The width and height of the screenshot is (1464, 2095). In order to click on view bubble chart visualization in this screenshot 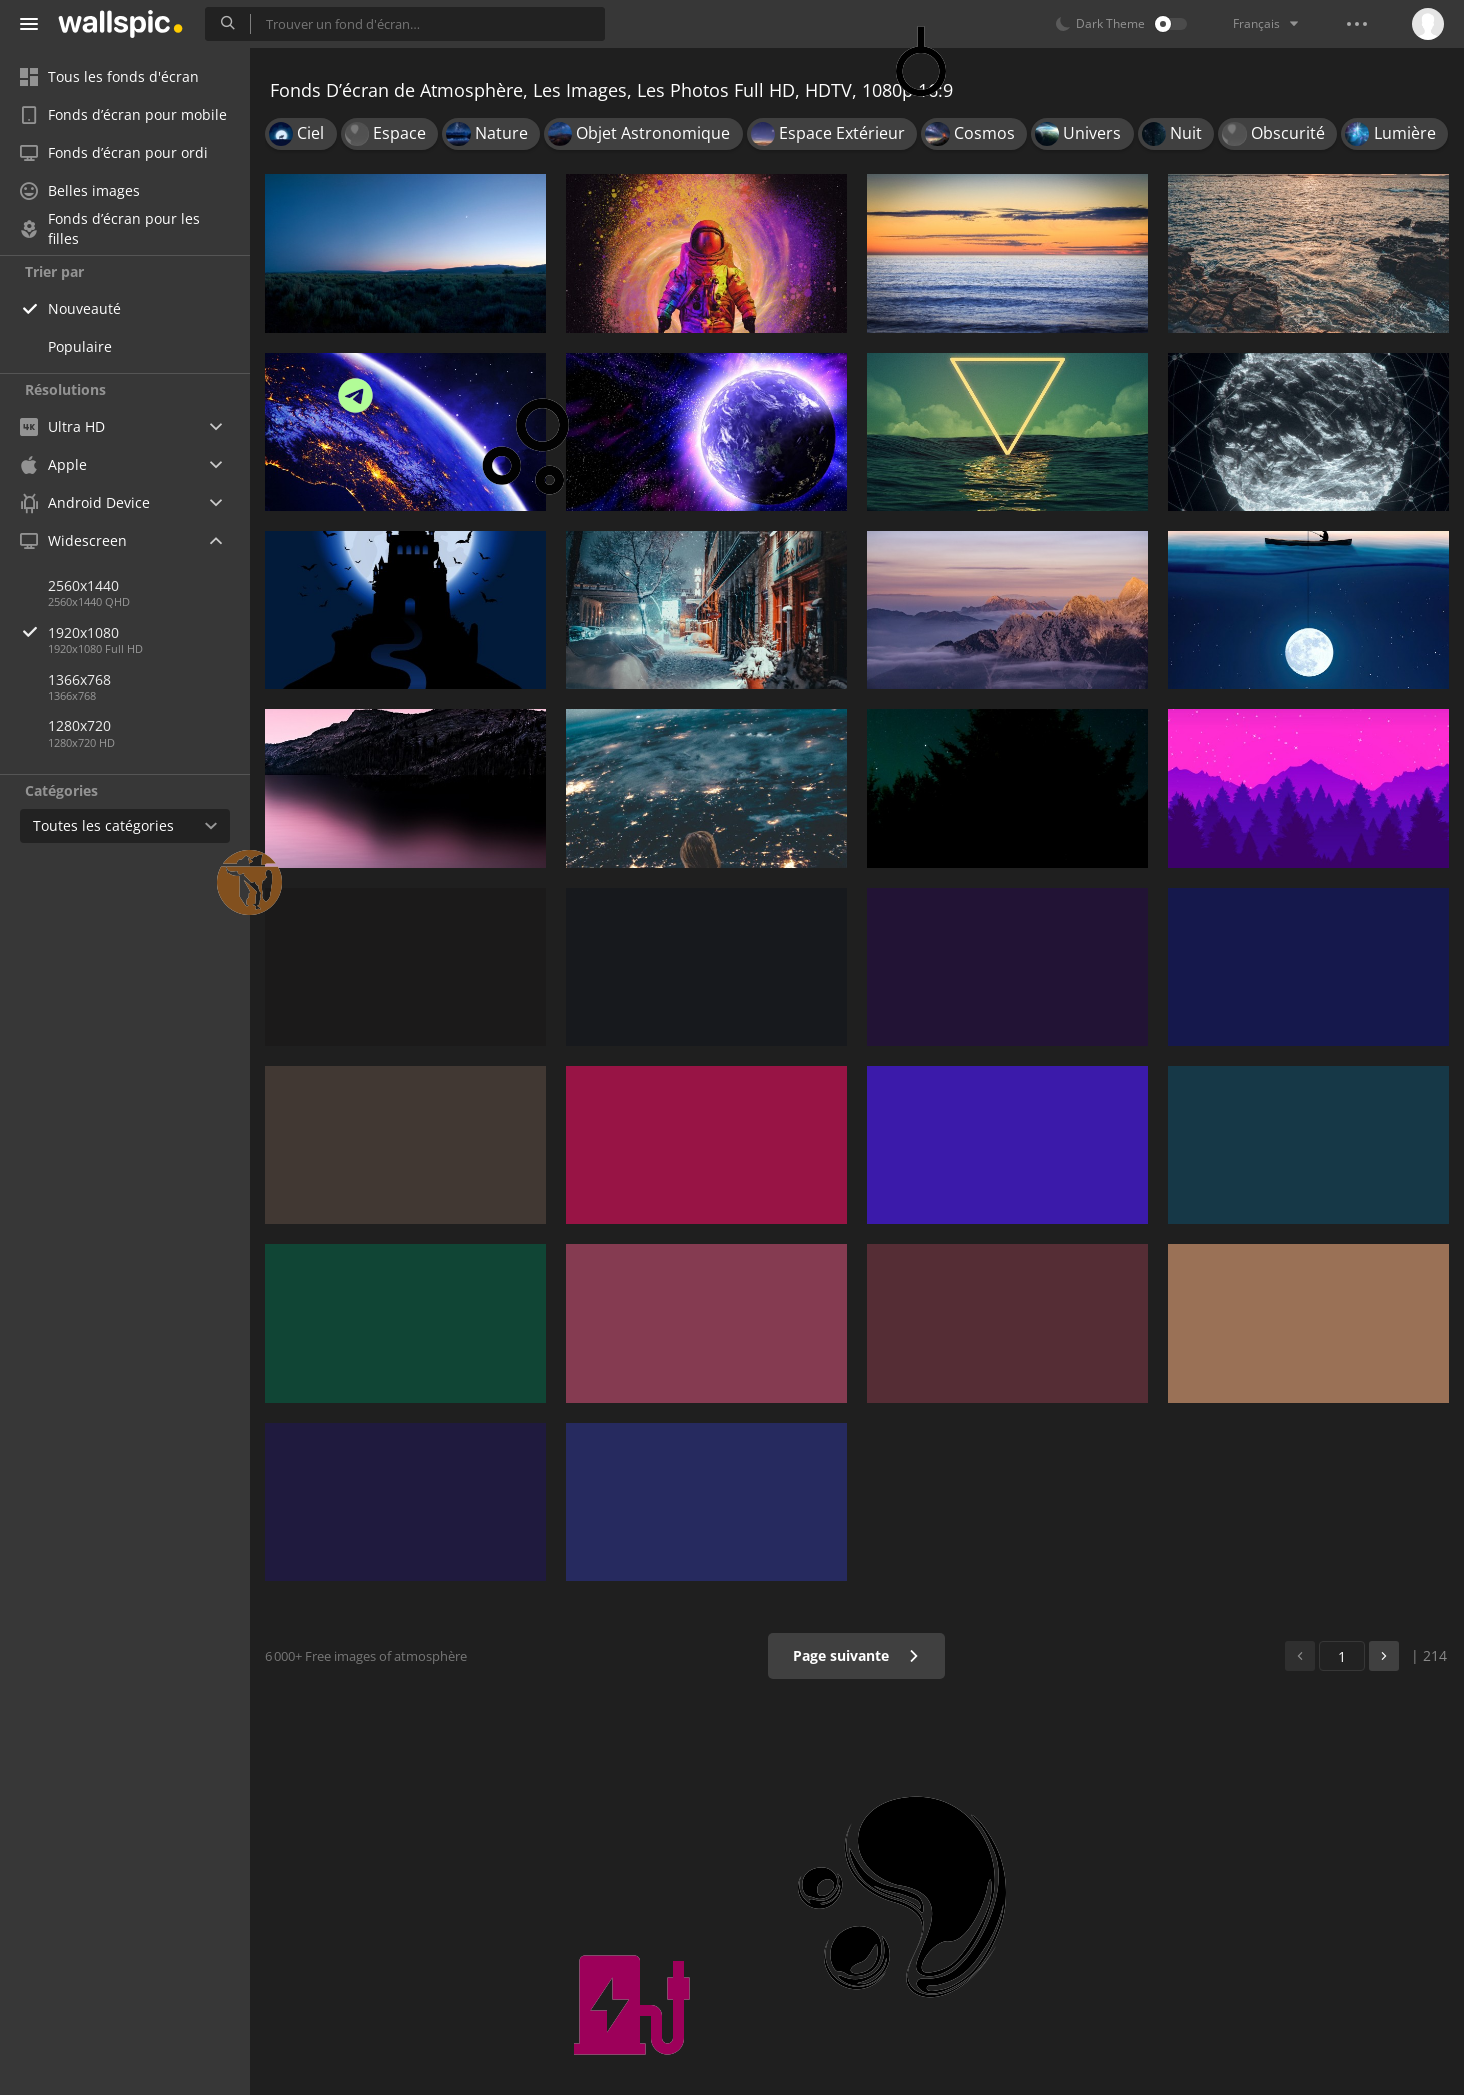, I will do `click(530, 446)`.